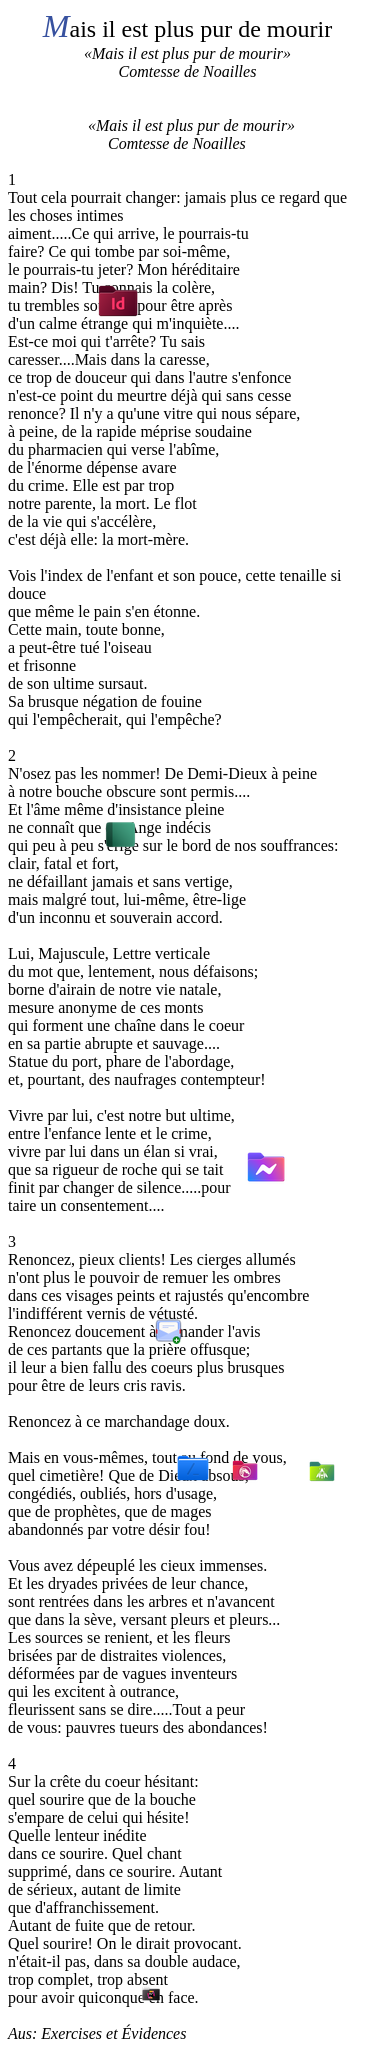 This screenshot has height=2051, width=375. Describe the element at coordinates (266, 1168) in the screenshot. I see `open messenger downloads or files folder` at that location.